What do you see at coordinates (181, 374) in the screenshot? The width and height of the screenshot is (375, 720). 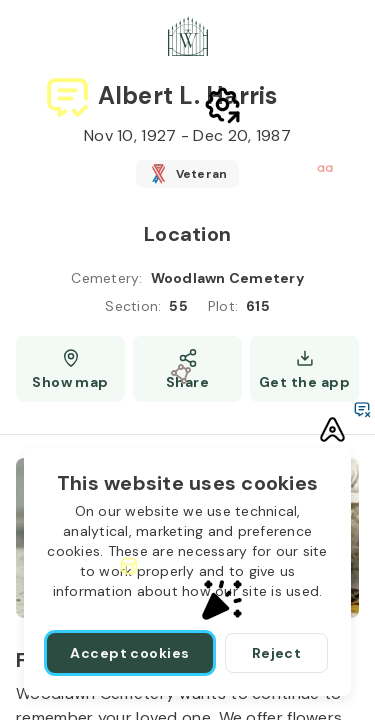 I see `create a polygon shape` at bounding box center [181, 374].